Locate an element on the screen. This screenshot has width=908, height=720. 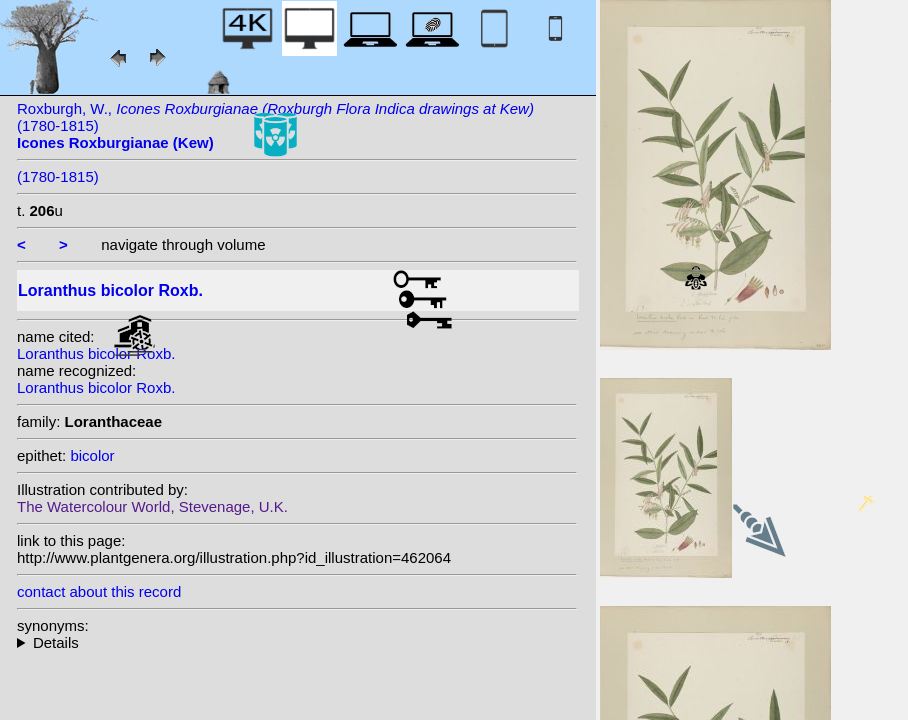
view american football player profile is located at coordinates (696, 277).